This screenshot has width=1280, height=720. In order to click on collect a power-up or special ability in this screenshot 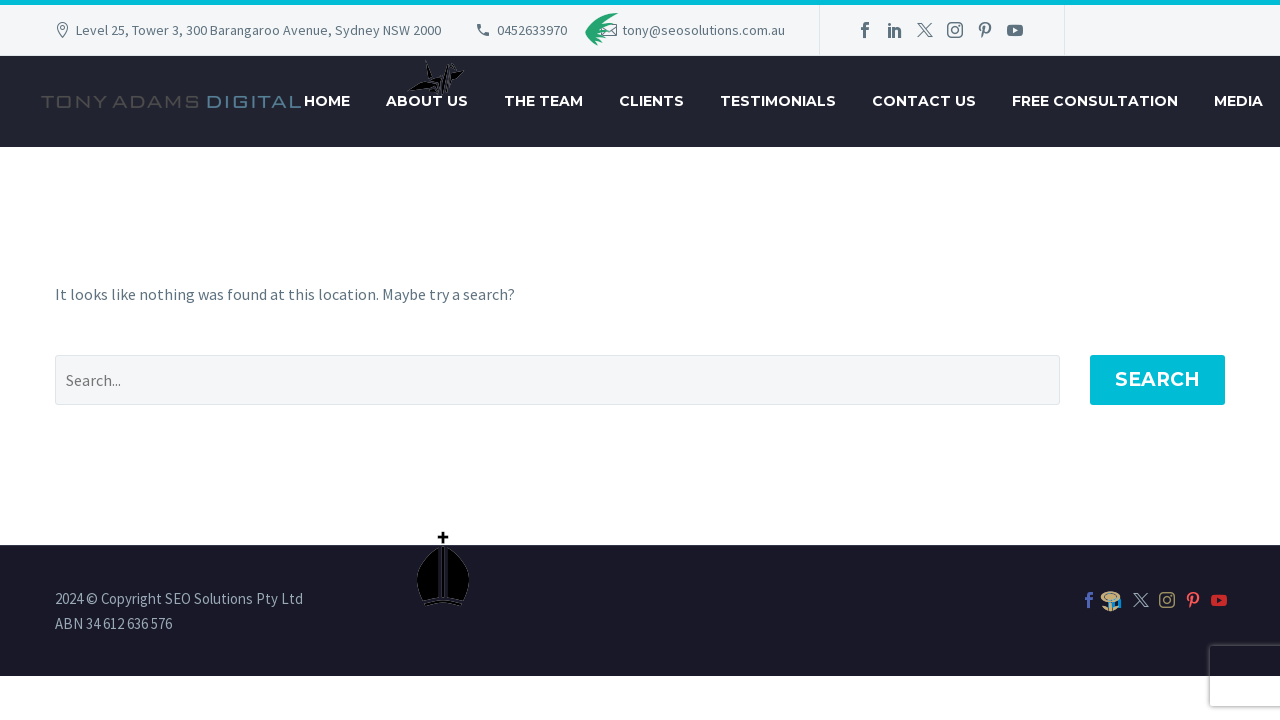, I will do `click(1110, 600)`.